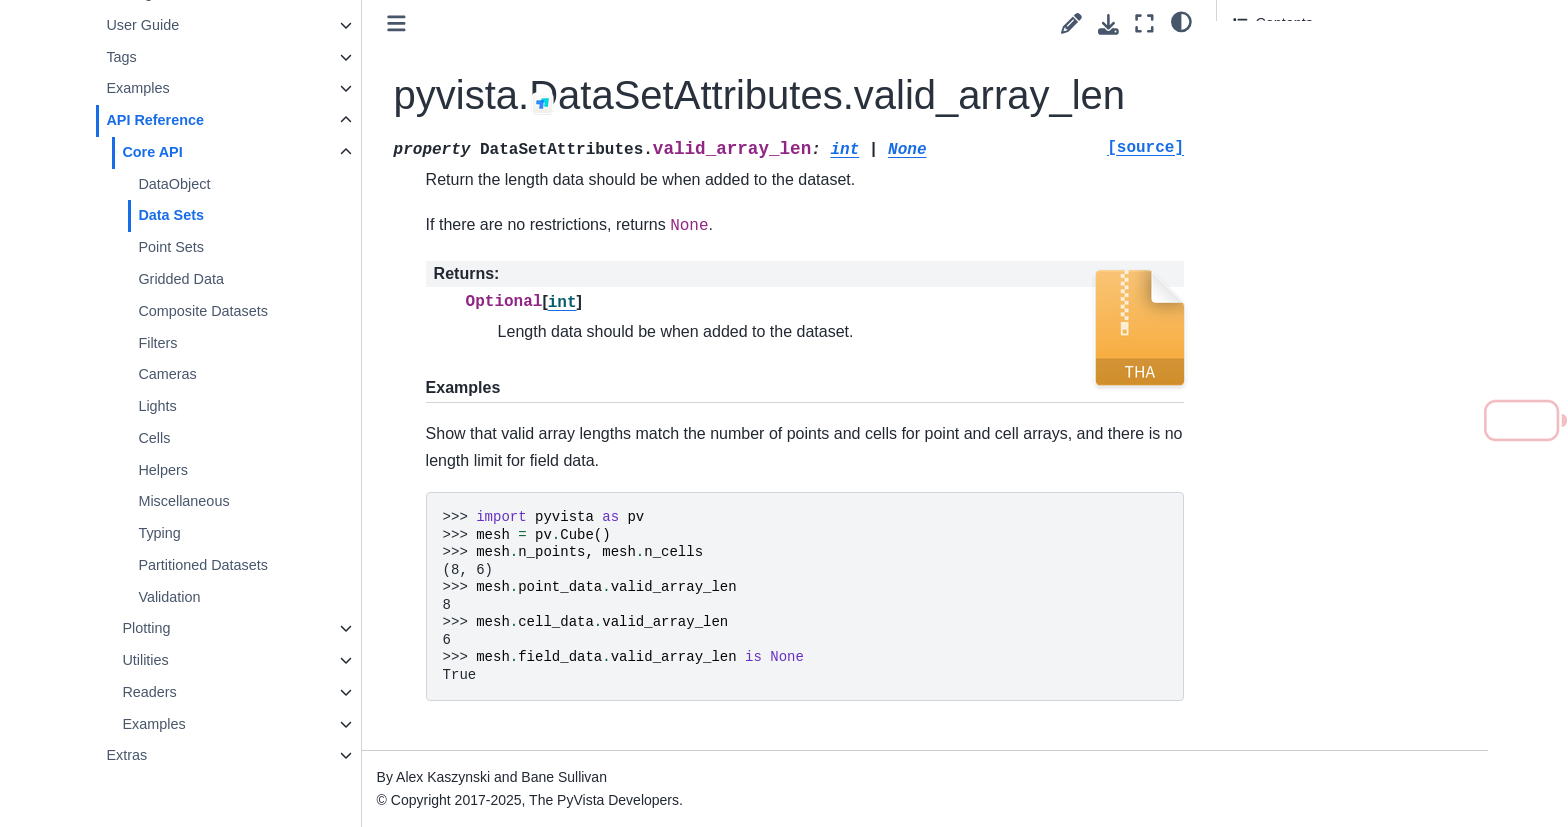 Image resolution: width=1568 pixels, height=827 pixels. Describe the element at coordinates (1140, 330) in the screenshot. I see `a compressed archive file in THA format` at that location.